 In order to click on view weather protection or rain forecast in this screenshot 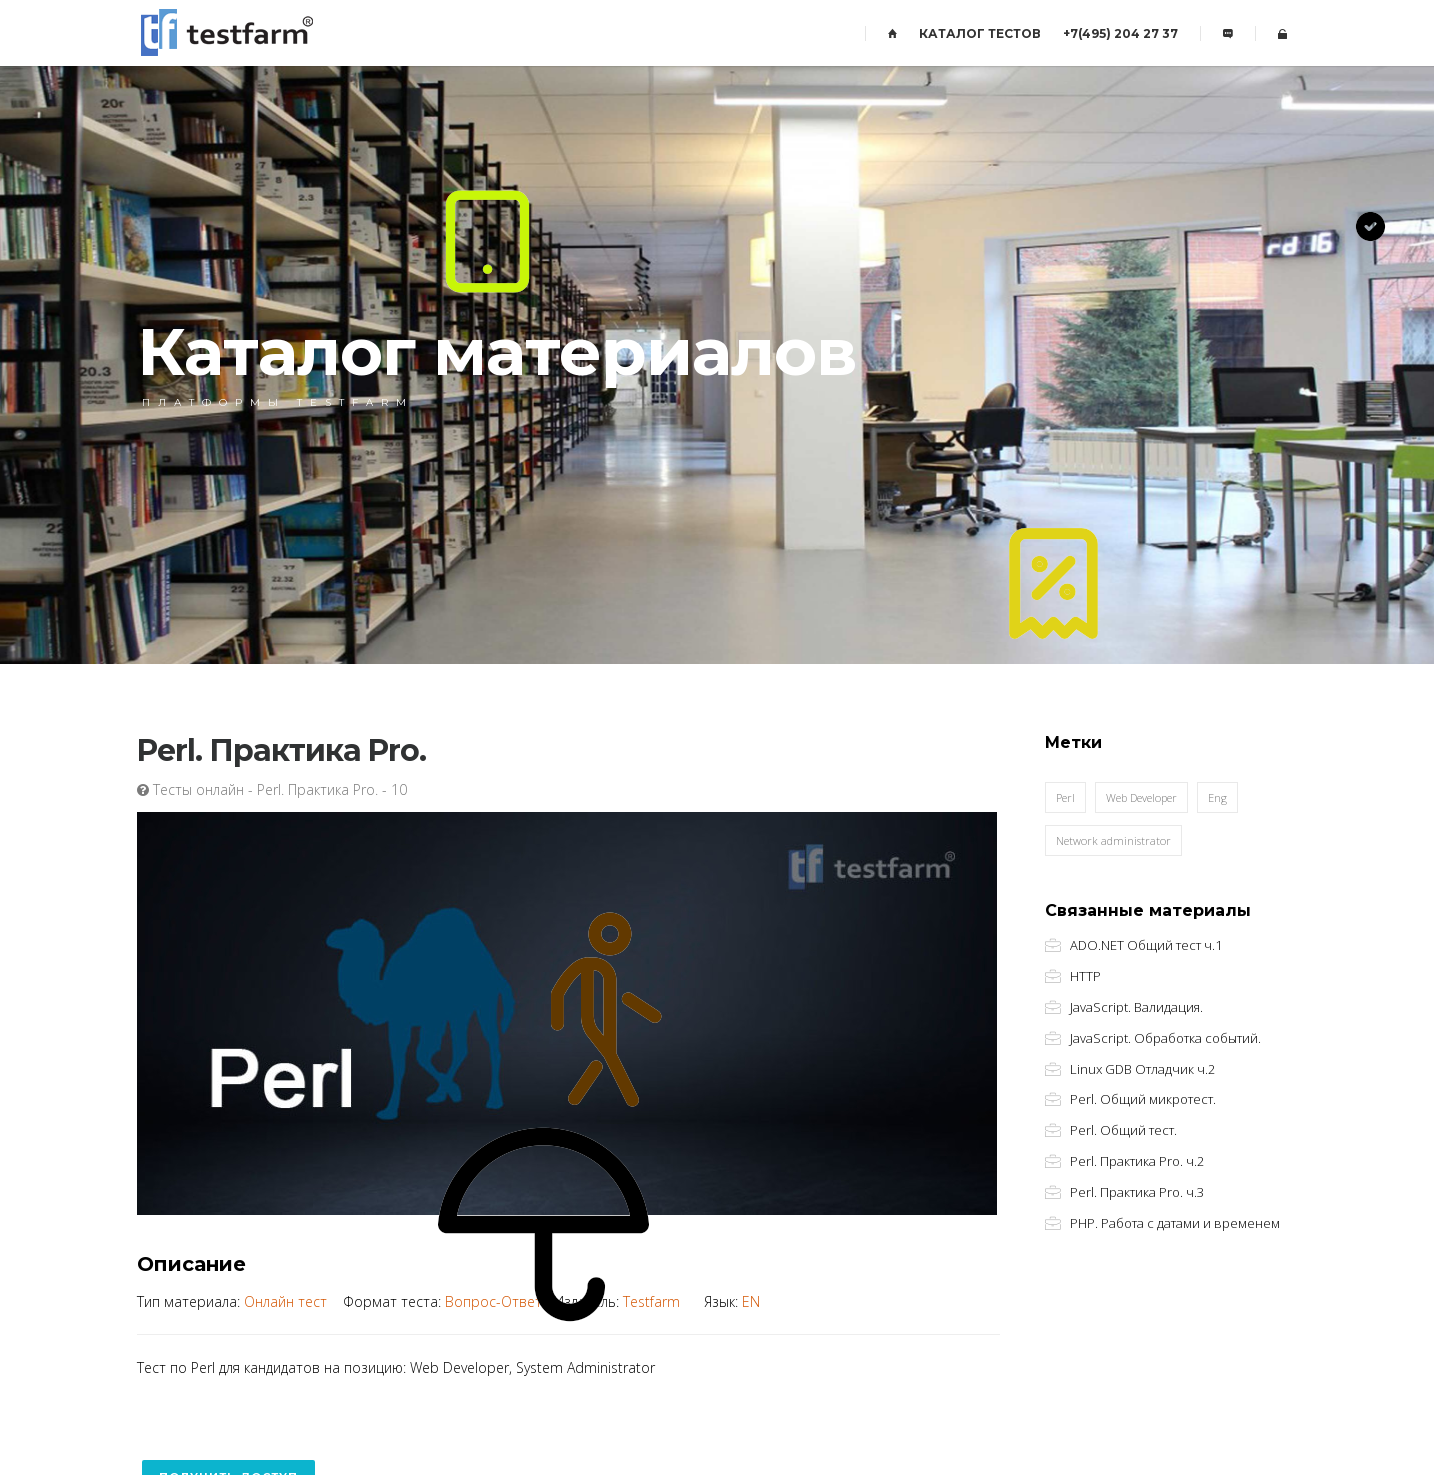, I will do `click(543, 1224)`.